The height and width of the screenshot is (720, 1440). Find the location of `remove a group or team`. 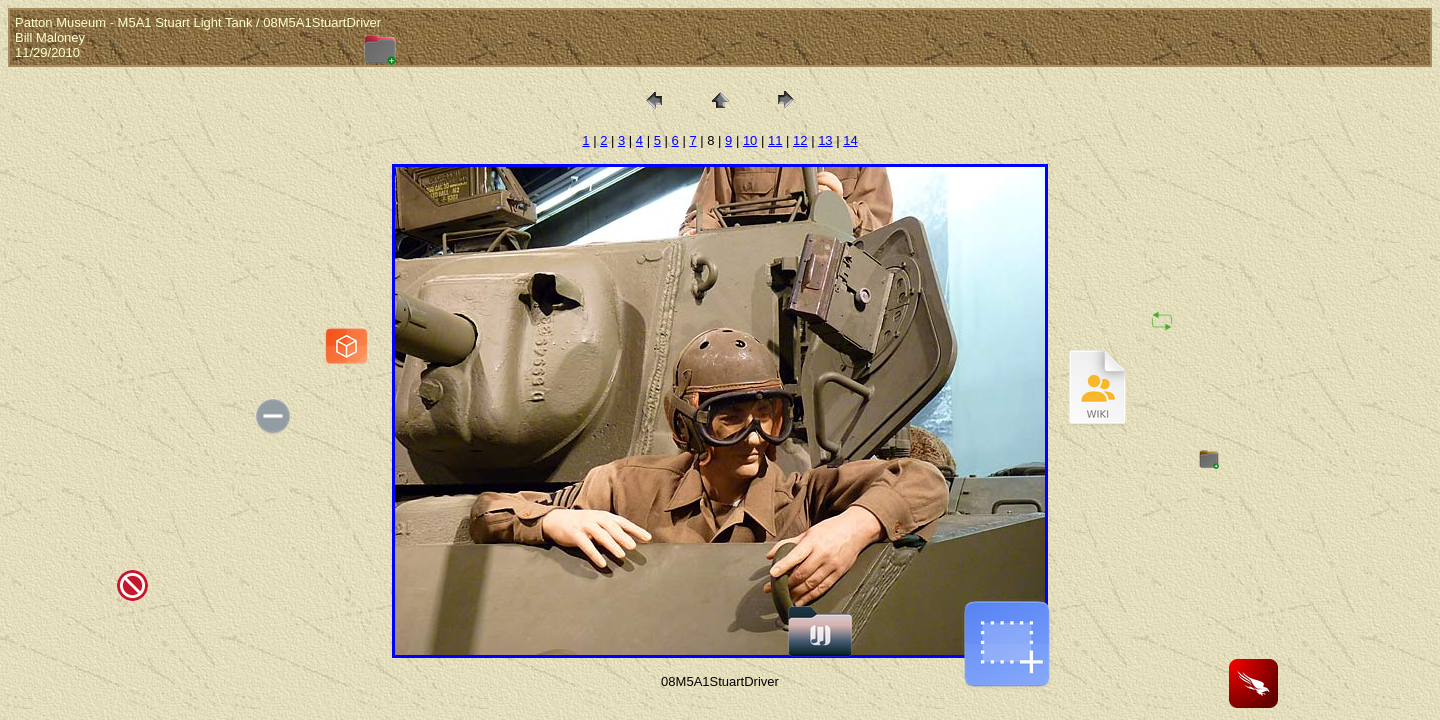

remove a group or team is located at coordinates (132, 585).